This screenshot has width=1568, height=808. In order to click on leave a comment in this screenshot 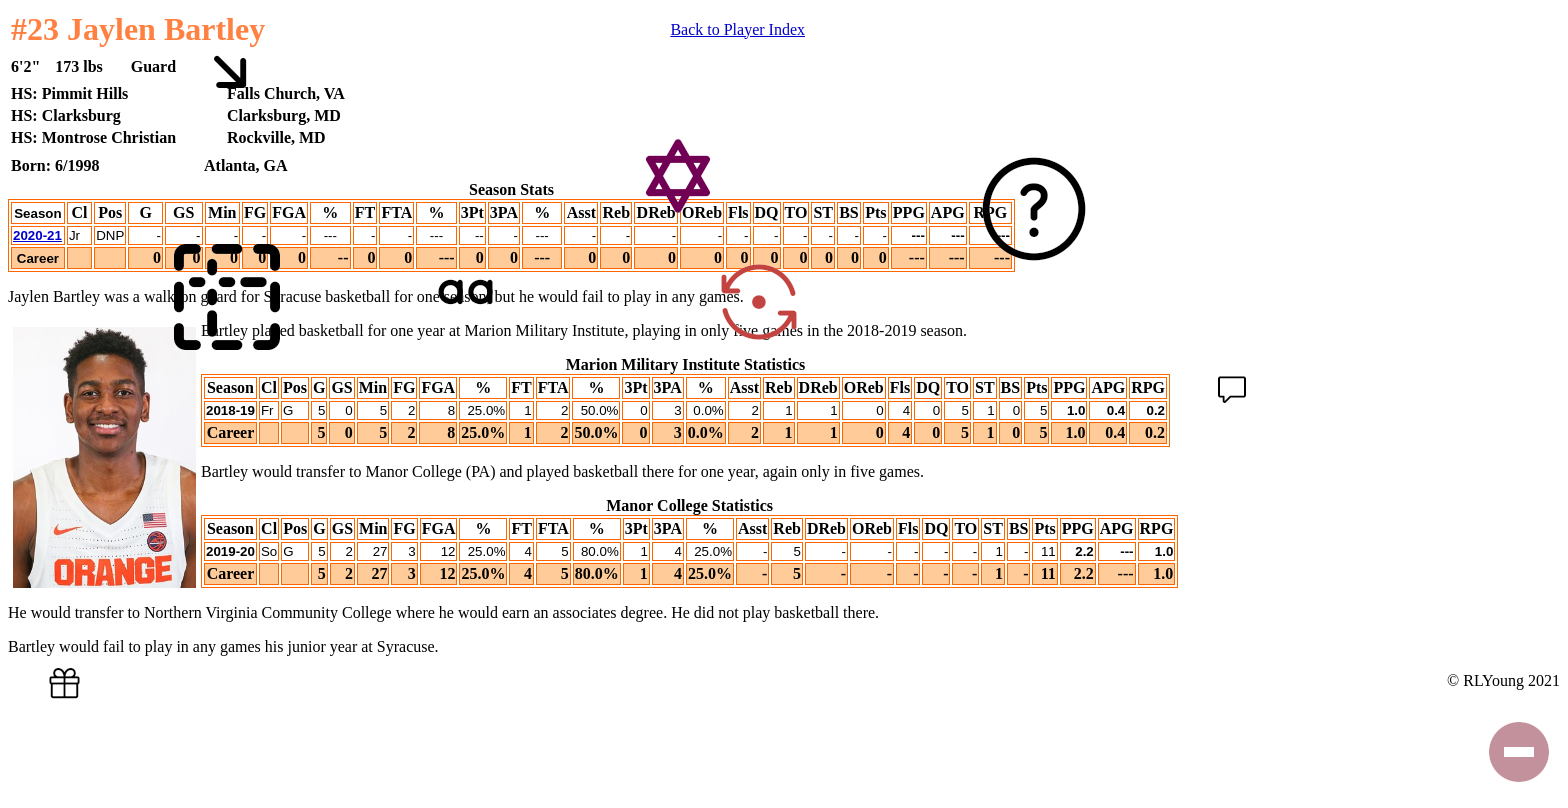, I will do `click(1232, 389)`.